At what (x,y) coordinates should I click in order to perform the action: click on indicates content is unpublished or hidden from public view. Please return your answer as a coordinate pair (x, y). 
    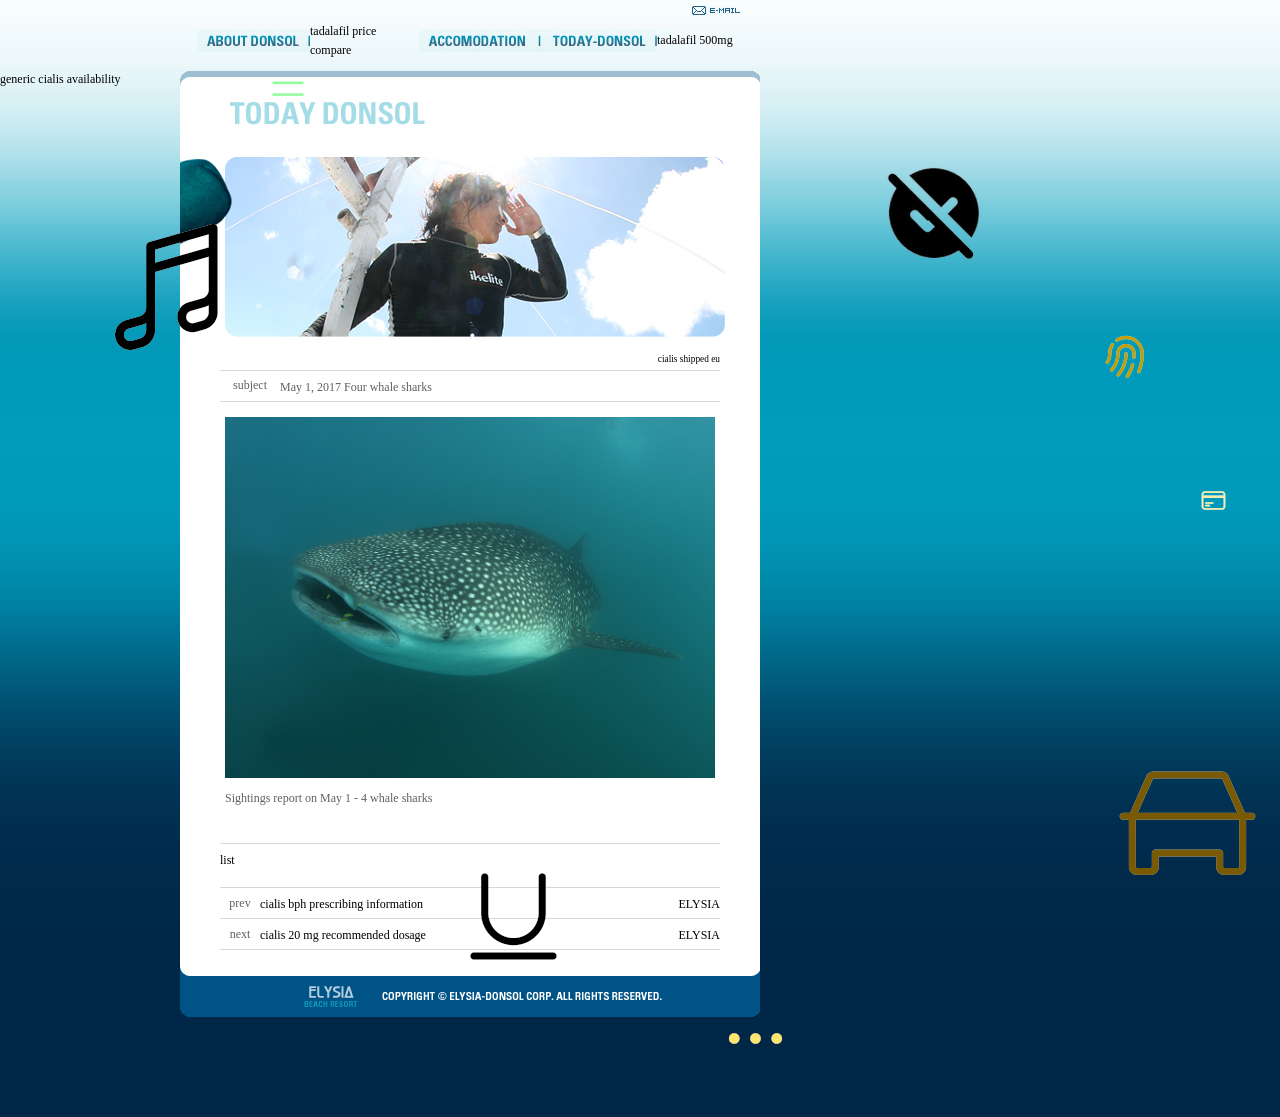
    Looking at the image, I should click on (934, 213).